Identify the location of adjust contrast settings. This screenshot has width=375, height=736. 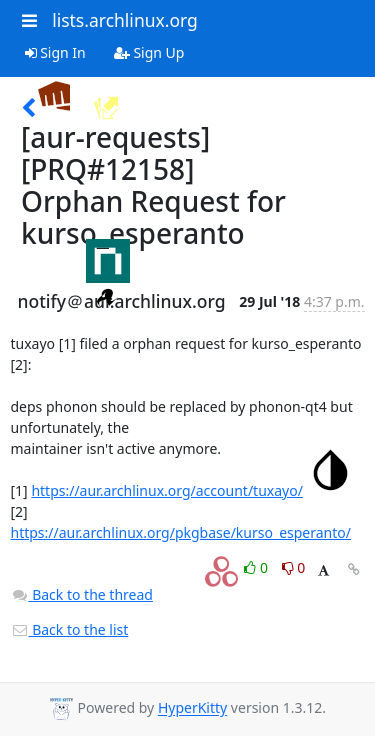
(330, 471).